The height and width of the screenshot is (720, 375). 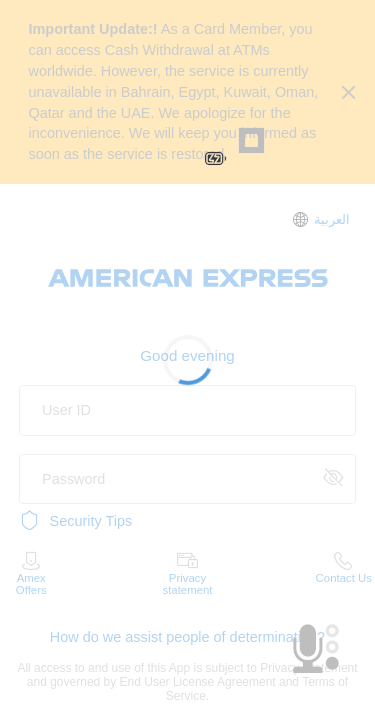 What do you see at coordinates (215, 158) in the screenshot?
I see `indicates device is charging or connected to power` at bounding box center [215, 158].